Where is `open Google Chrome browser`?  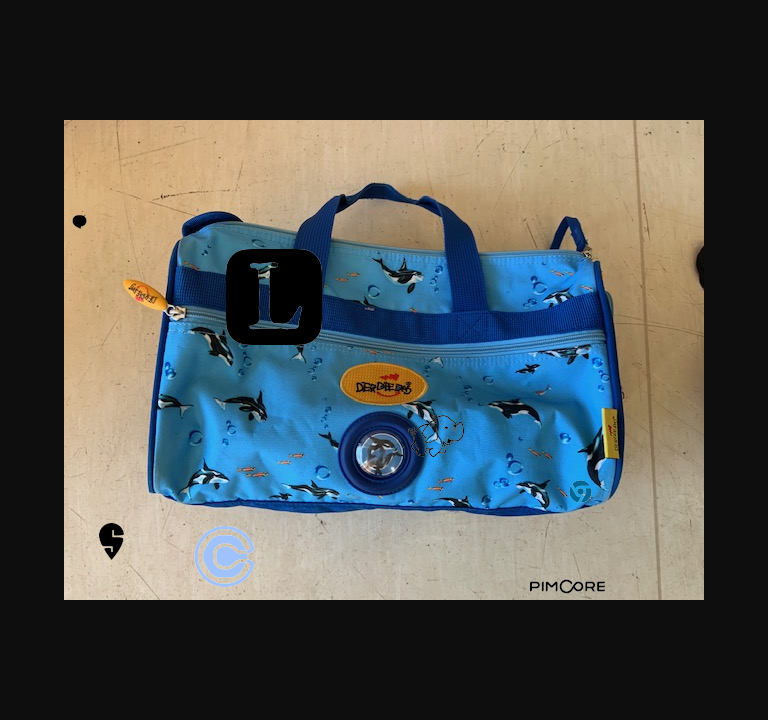 open Google Chrome browser is located at coordinates (580, 491).